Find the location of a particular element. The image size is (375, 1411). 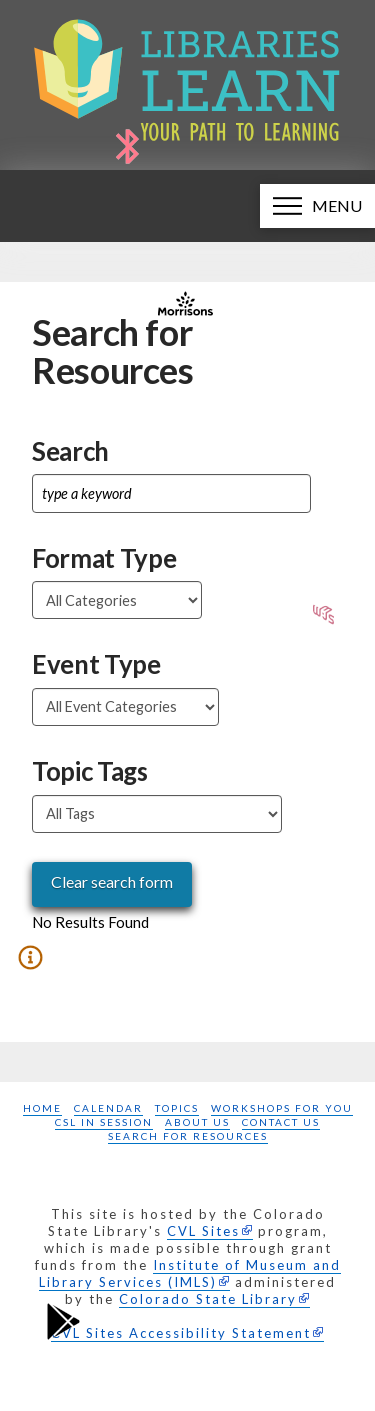

toggle bluetooth connectivity on or off is located at coordinates (127, 146).